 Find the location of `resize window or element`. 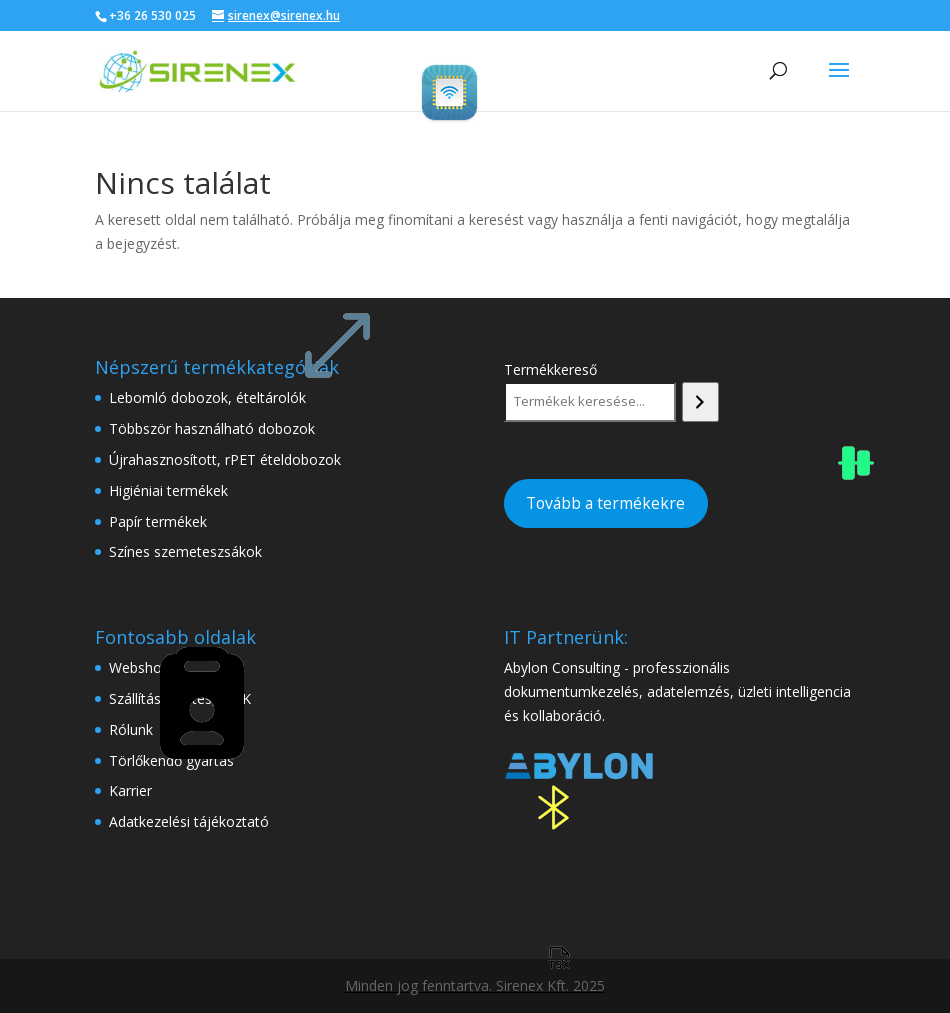

resize window or element is located at coordinates (337, 345).